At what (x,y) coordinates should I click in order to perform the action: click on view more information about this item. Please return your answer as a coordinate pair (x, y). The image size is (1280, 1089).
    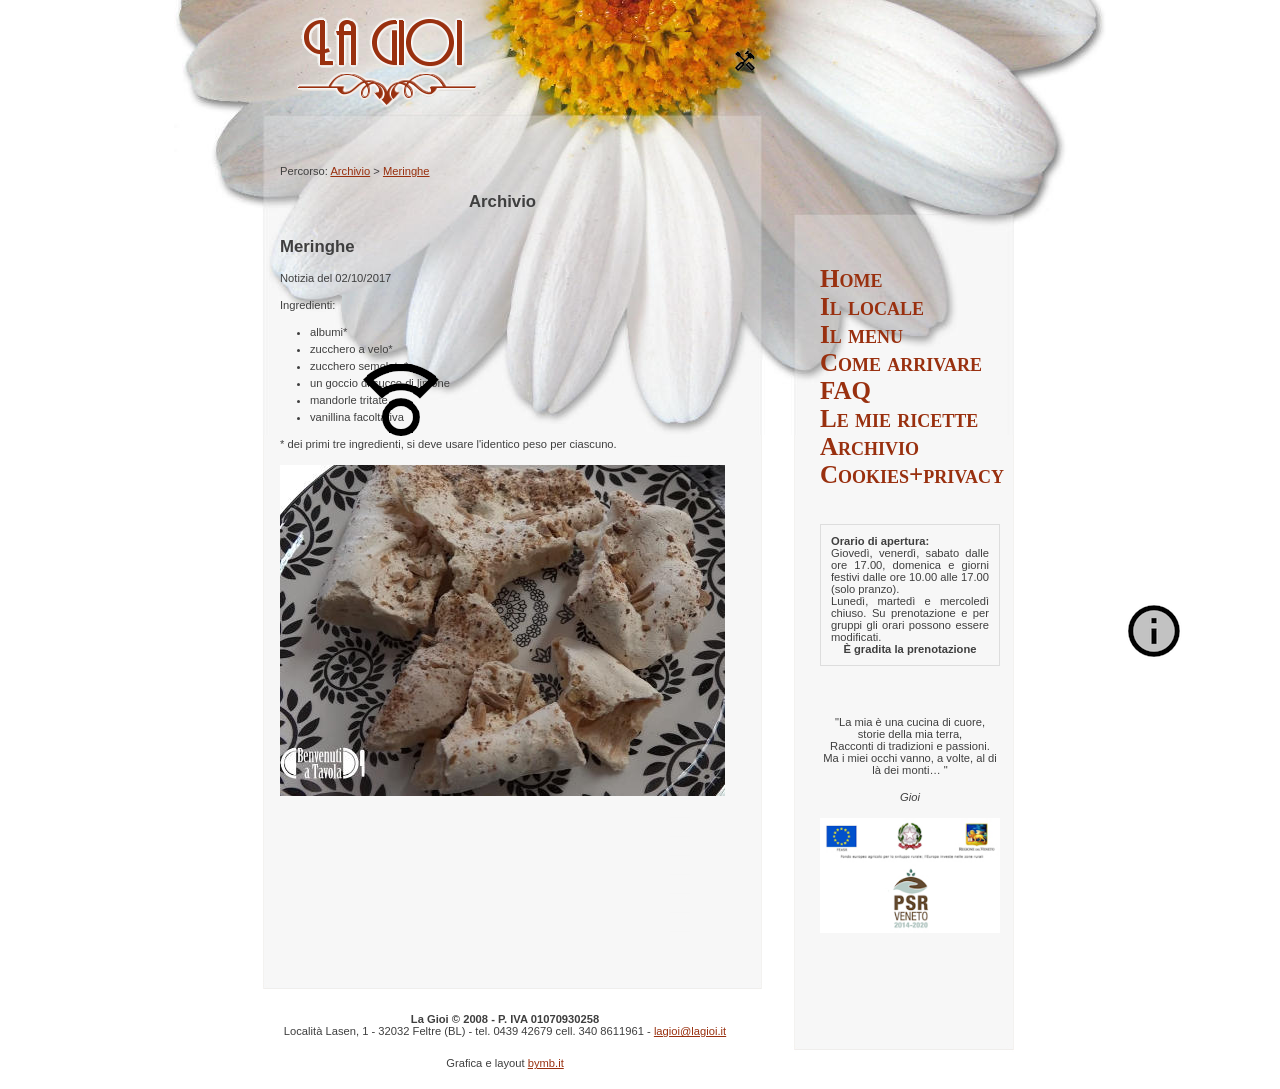
    Looking at the image, I should click on (1154, 631).